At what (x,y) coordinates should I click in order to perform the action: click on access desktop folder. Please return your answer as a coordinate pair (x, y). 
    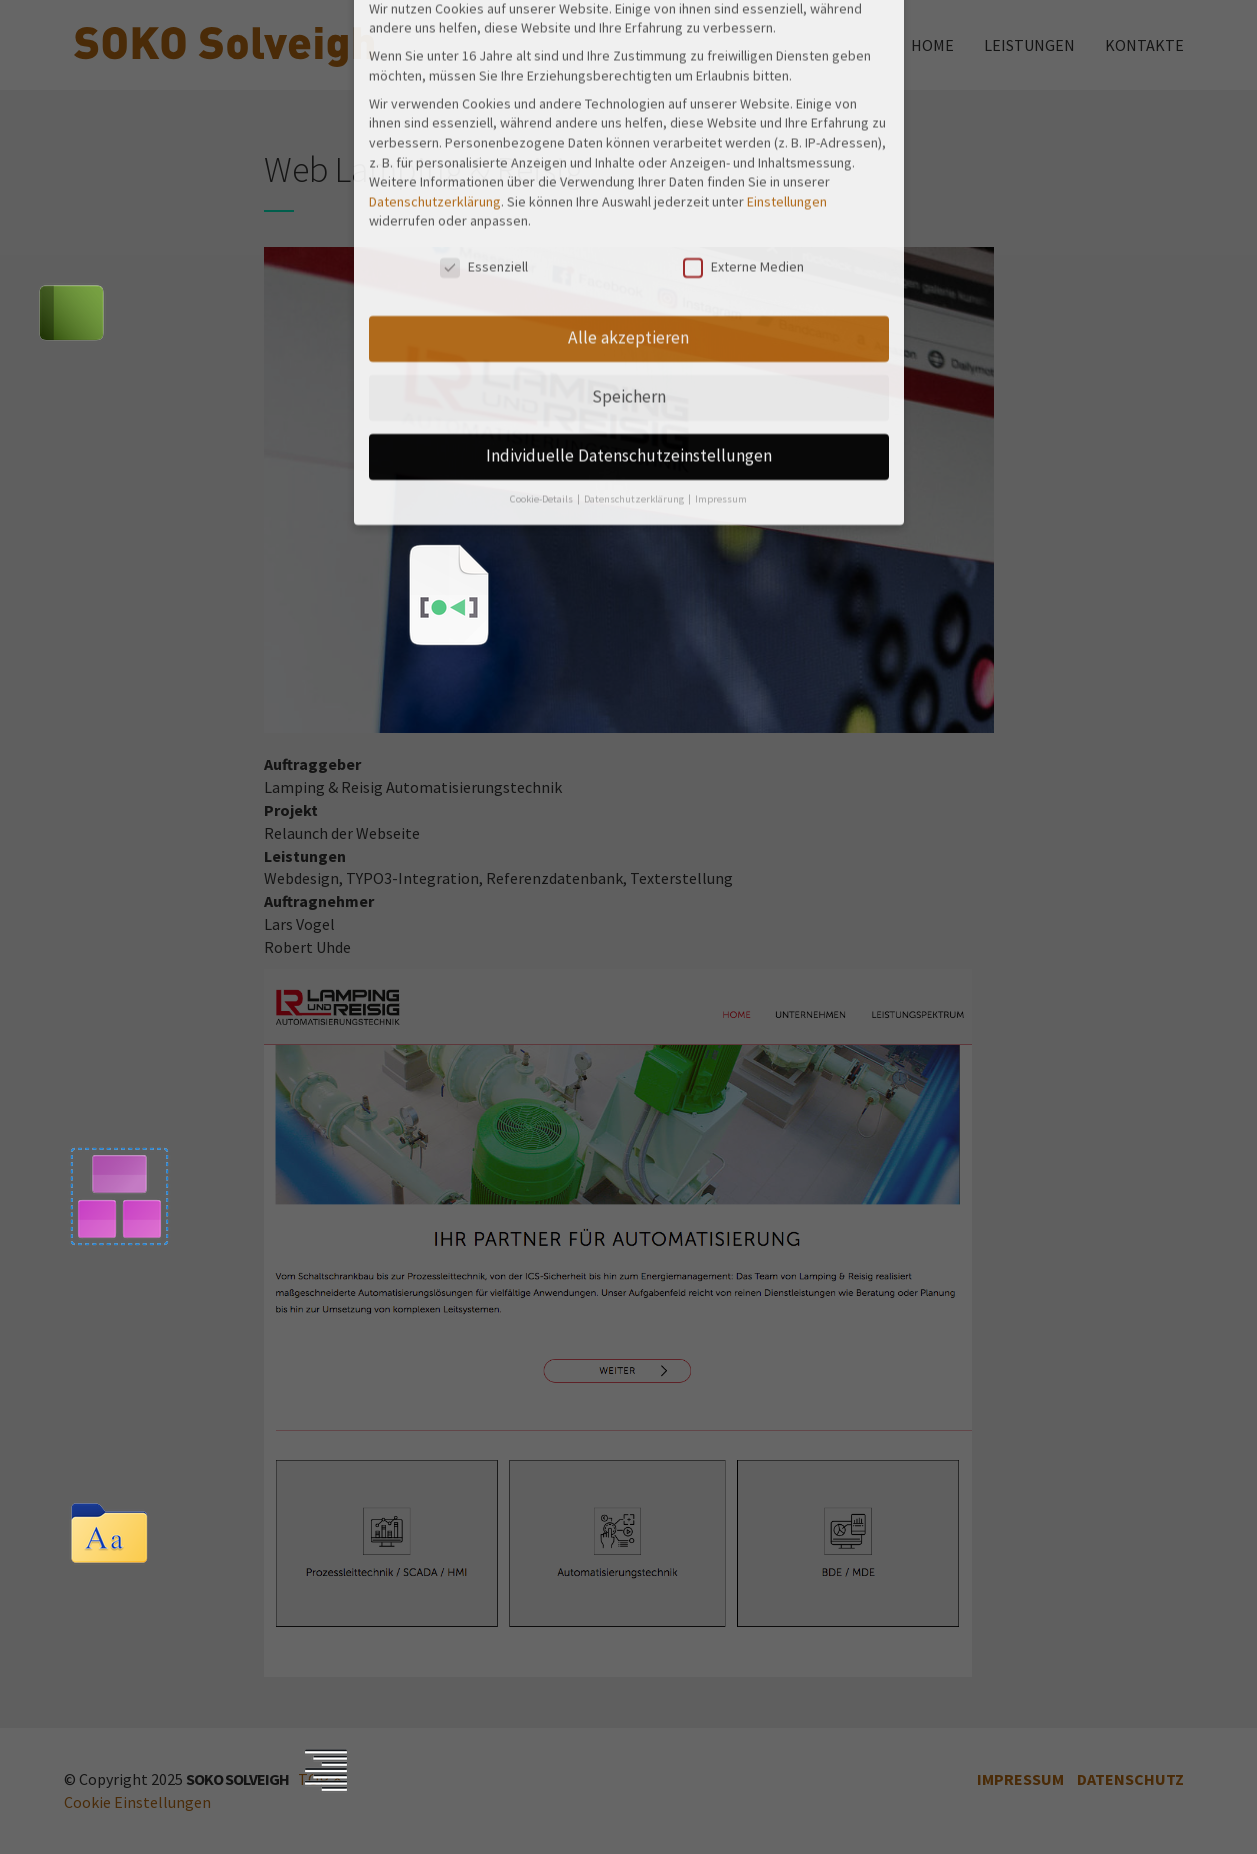
    Looking at the image, I should click on (71, 310).